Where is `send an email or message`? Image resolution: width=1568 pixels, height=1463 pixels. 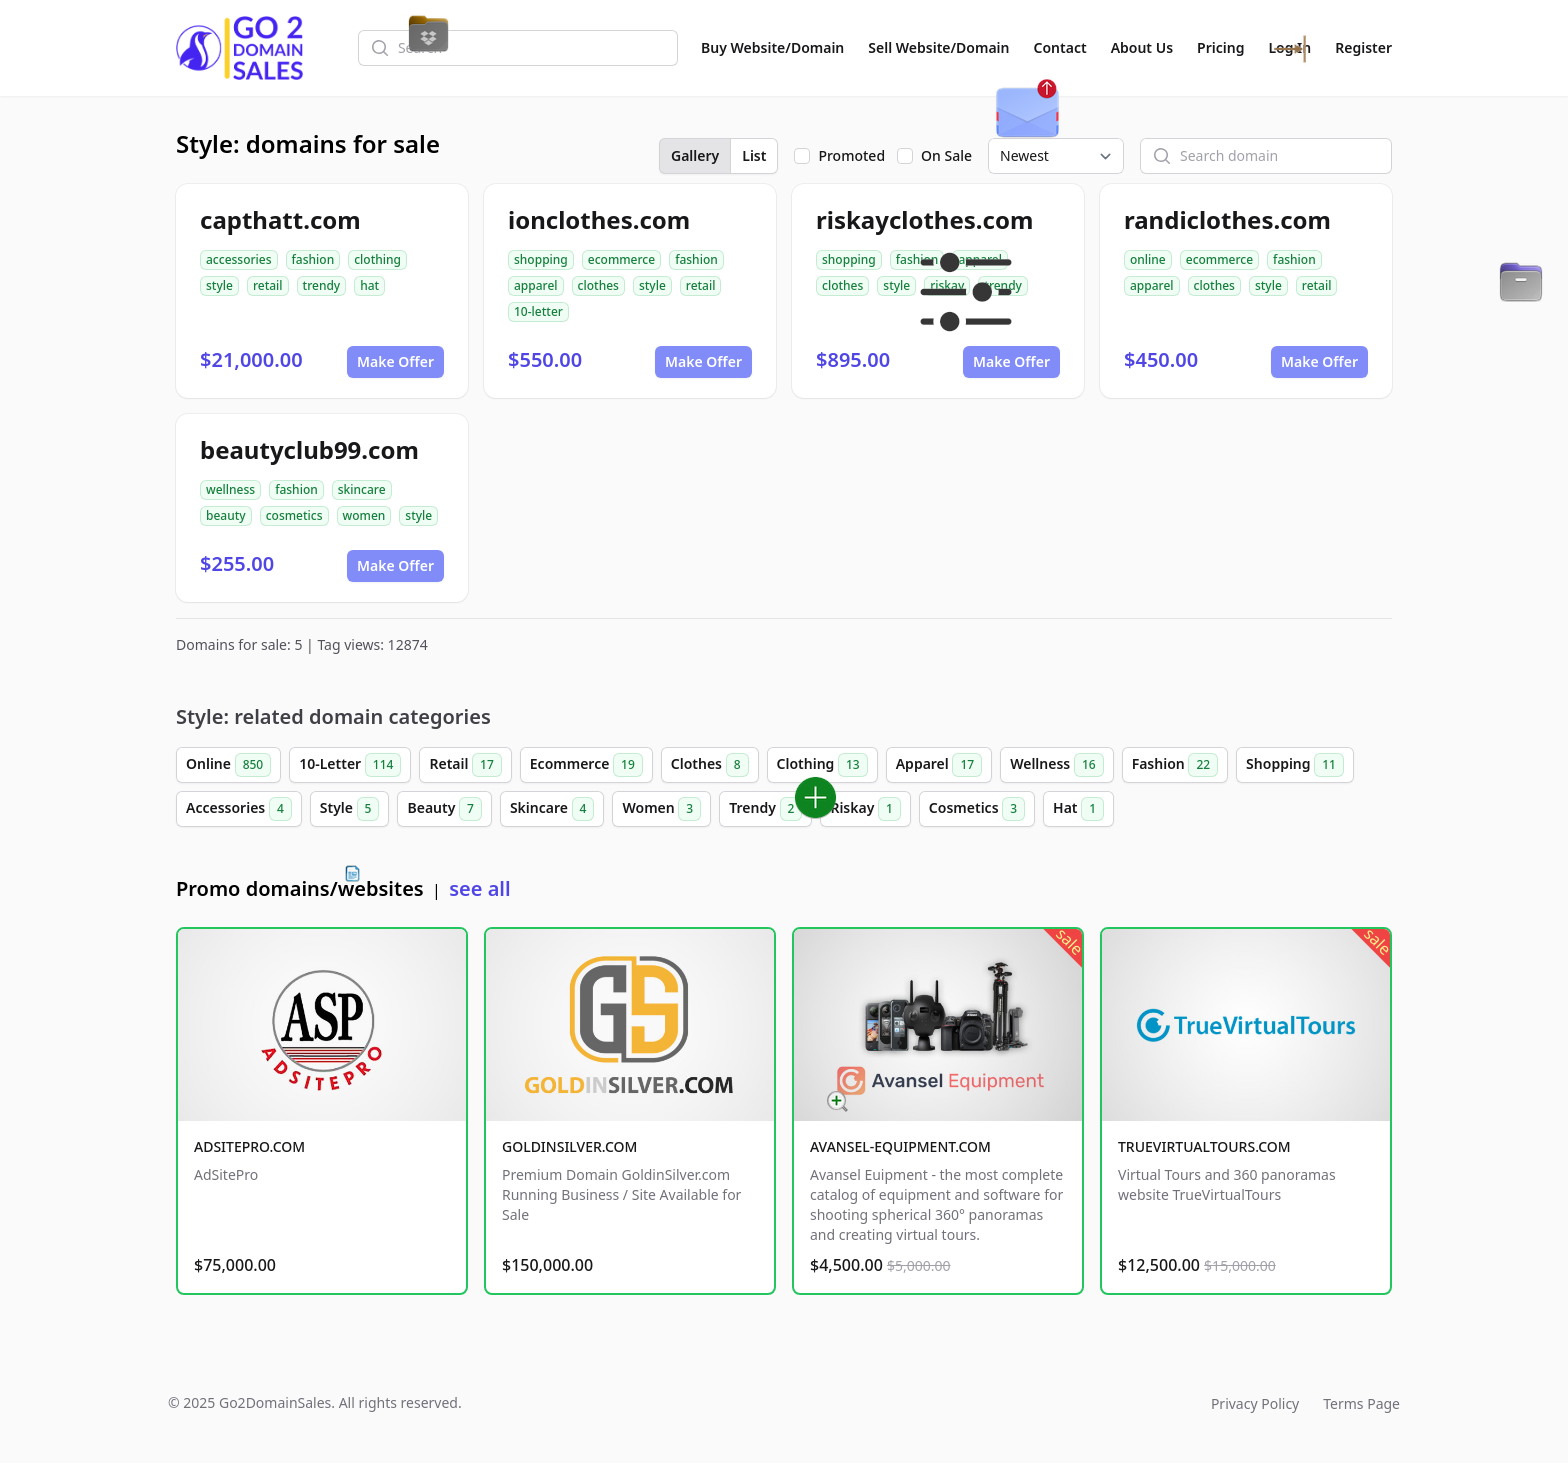
send an email or message is located at coordinates (1027, 112).